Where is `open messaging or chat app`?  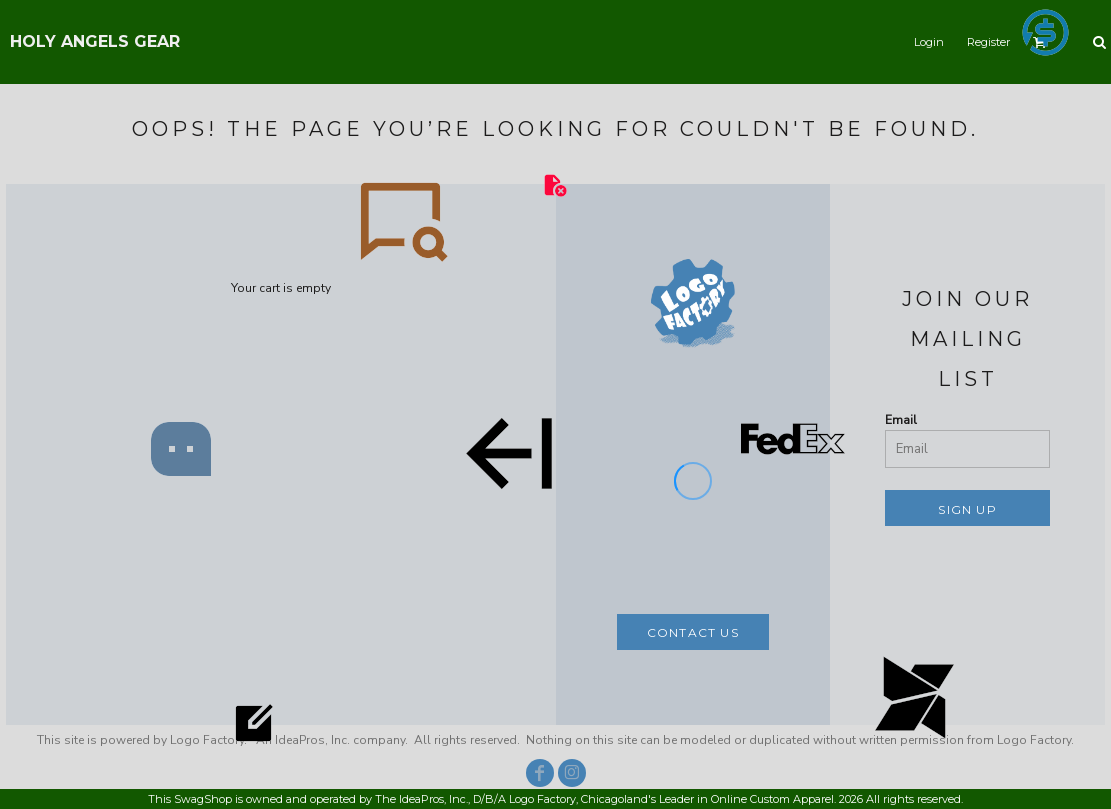 open messaging or chat app is located at coordinates (181, 449).